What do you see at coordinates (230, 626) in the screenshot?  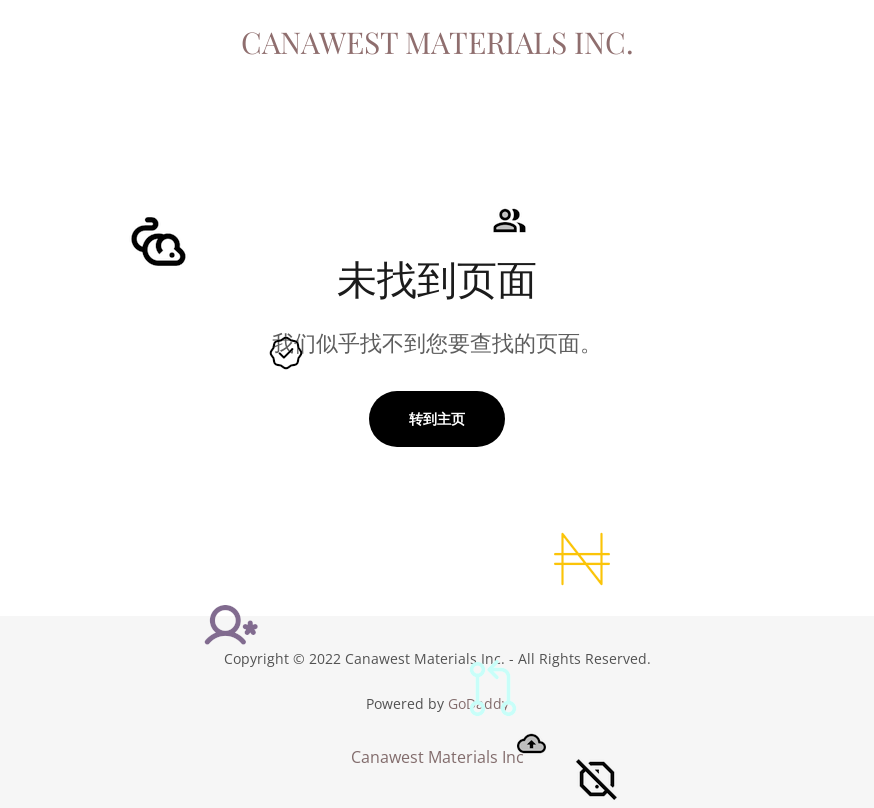 I see `access user settings` at bounding box center [230, 626].